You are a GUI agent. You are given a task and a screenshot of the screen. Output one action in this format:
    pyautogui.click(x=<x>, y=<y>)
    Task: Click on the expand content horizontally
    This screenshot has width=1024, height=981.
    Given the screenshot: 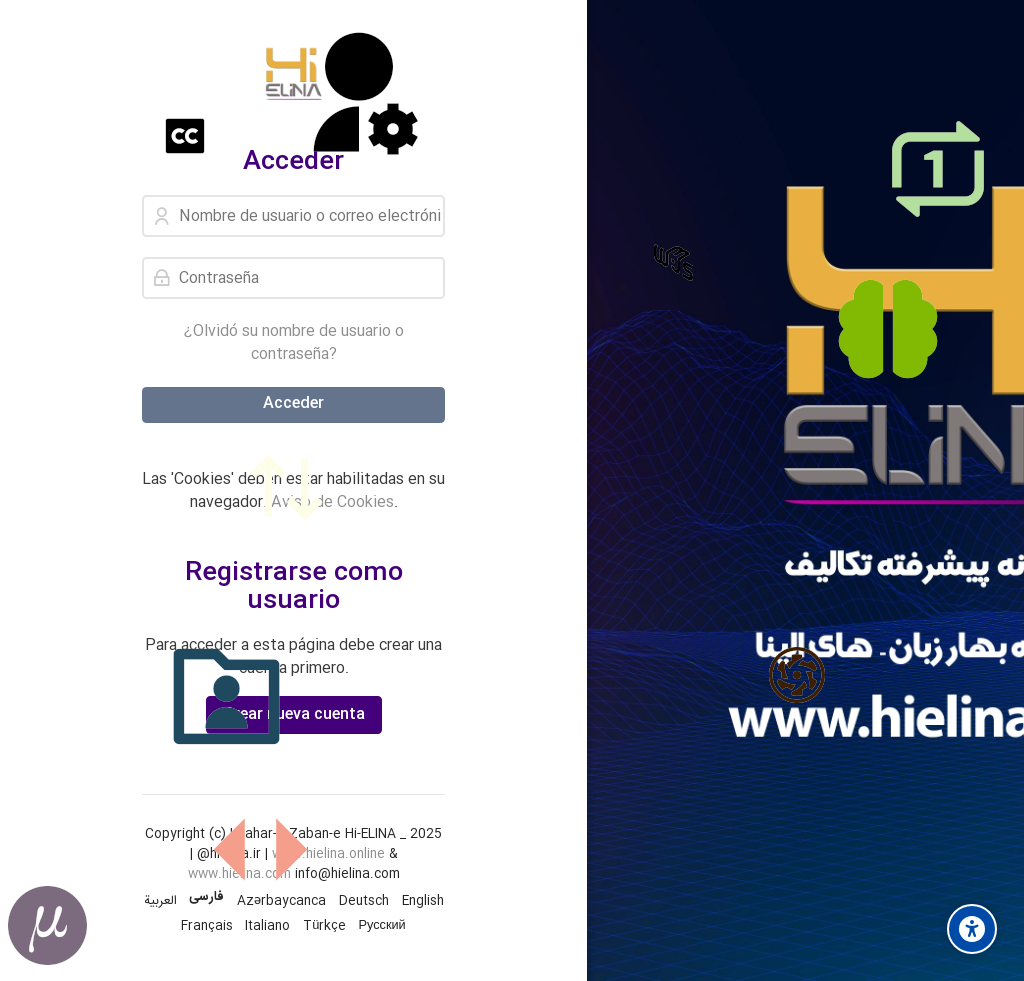 What is the action you would take?
    pyautogui.click(x=260, y=849)
    